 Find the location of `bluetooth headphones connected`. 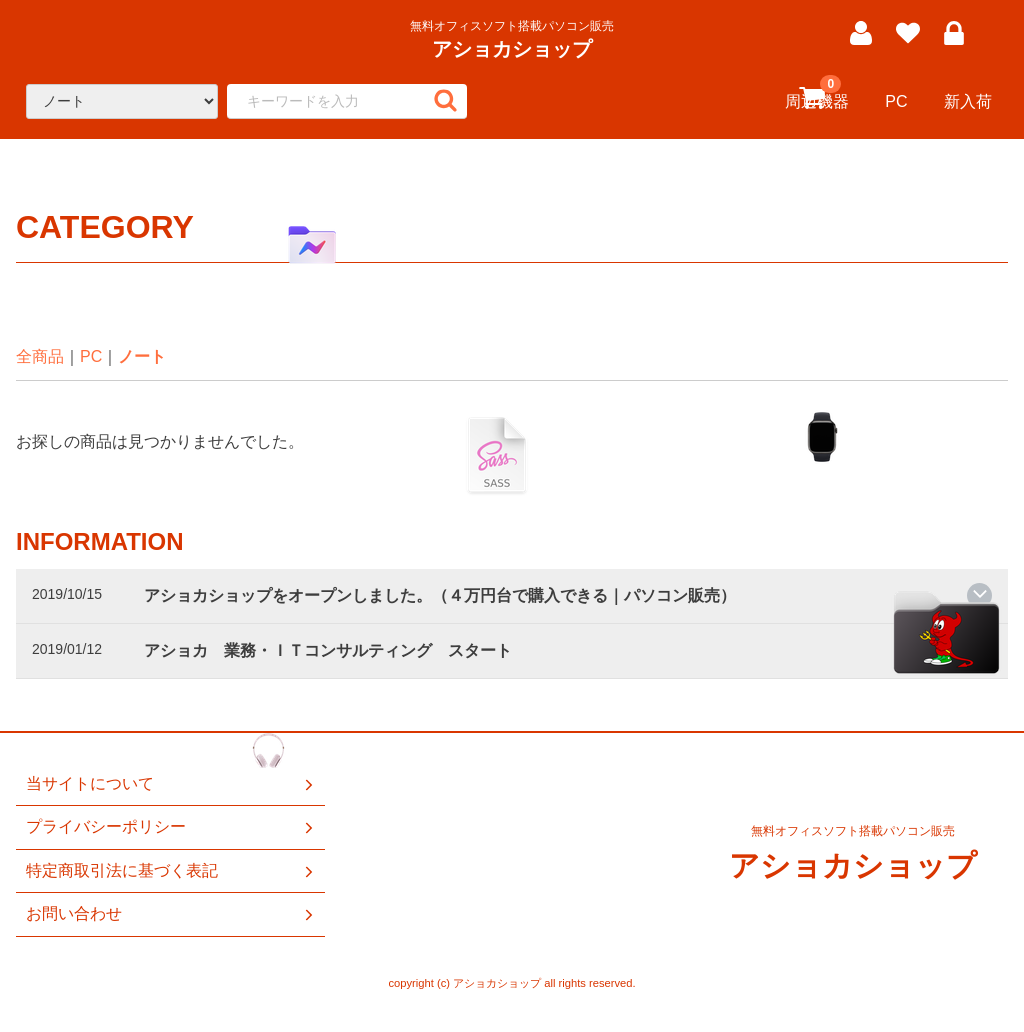

bluetooth headphones connected is located at coordinates (268, 750).